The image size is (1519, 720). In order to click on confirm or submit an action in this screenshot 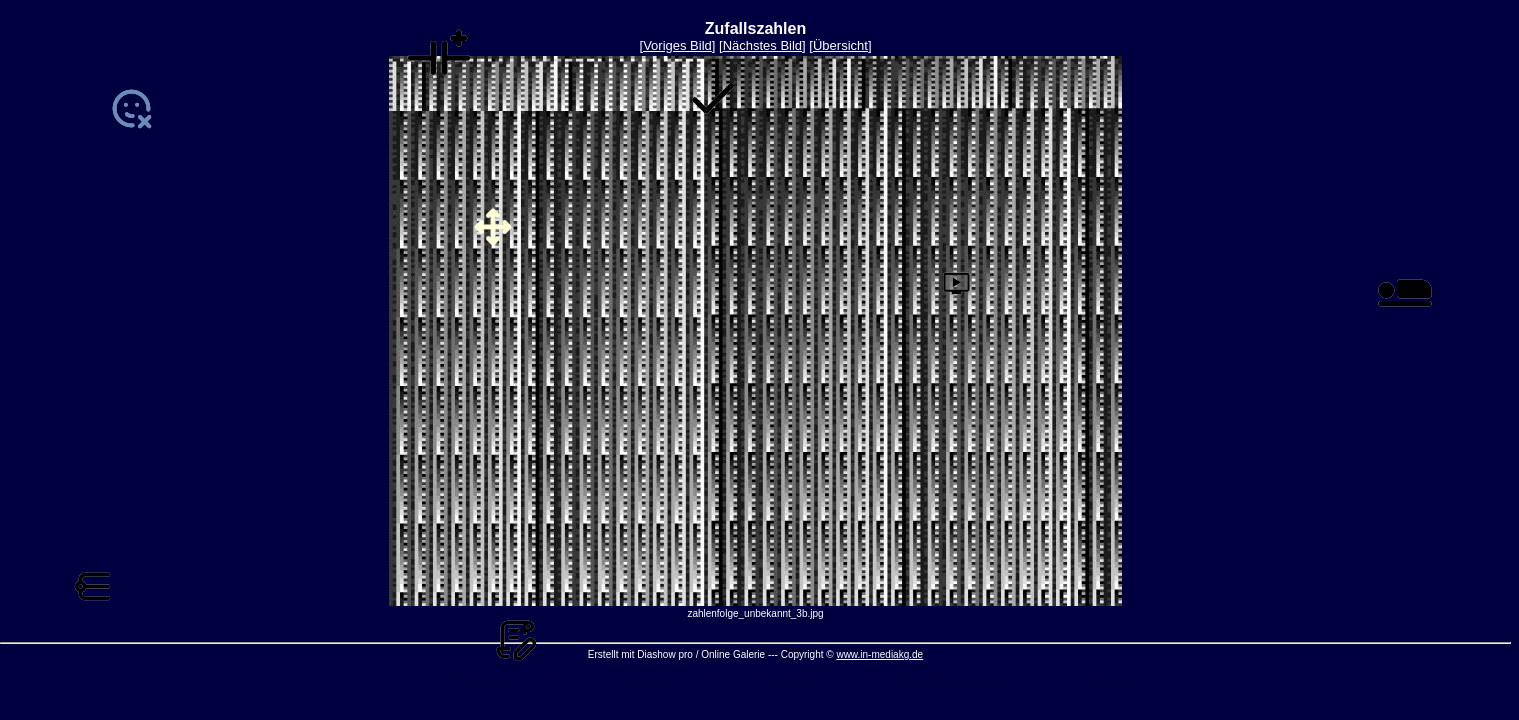, I will do `click(713, 97)`.